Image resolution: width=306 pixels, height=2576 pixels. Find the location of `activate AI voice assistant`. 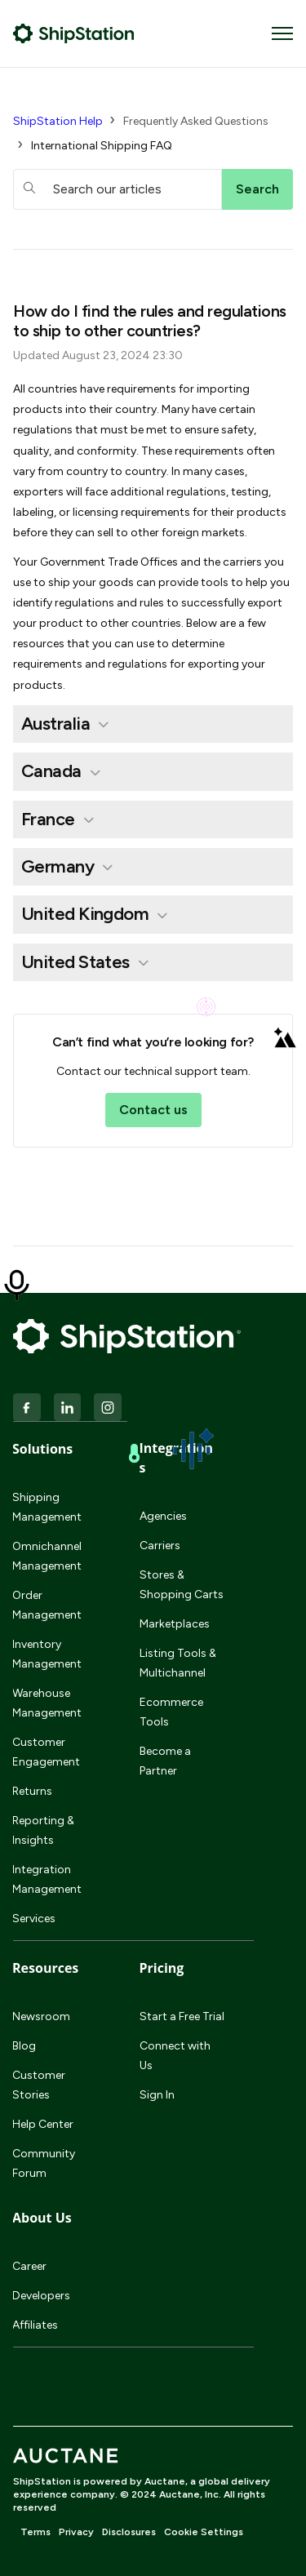

activate AI voice assistant is located at coordinates (192, 1450).